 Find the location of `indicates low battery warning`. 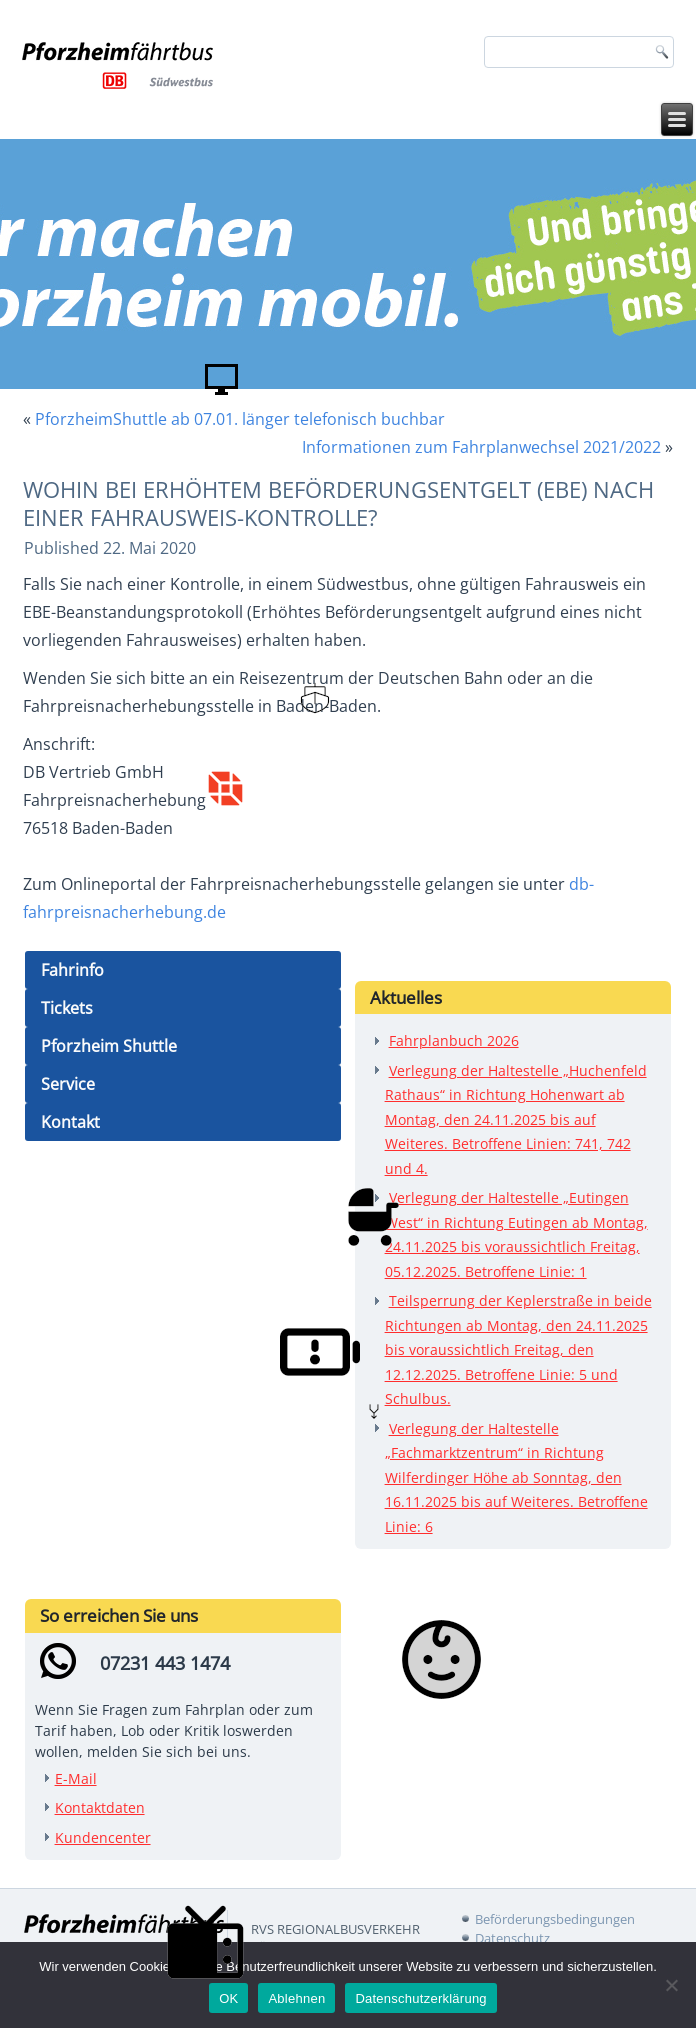

indicates low battery warning is located at coordinates (320, 1352).